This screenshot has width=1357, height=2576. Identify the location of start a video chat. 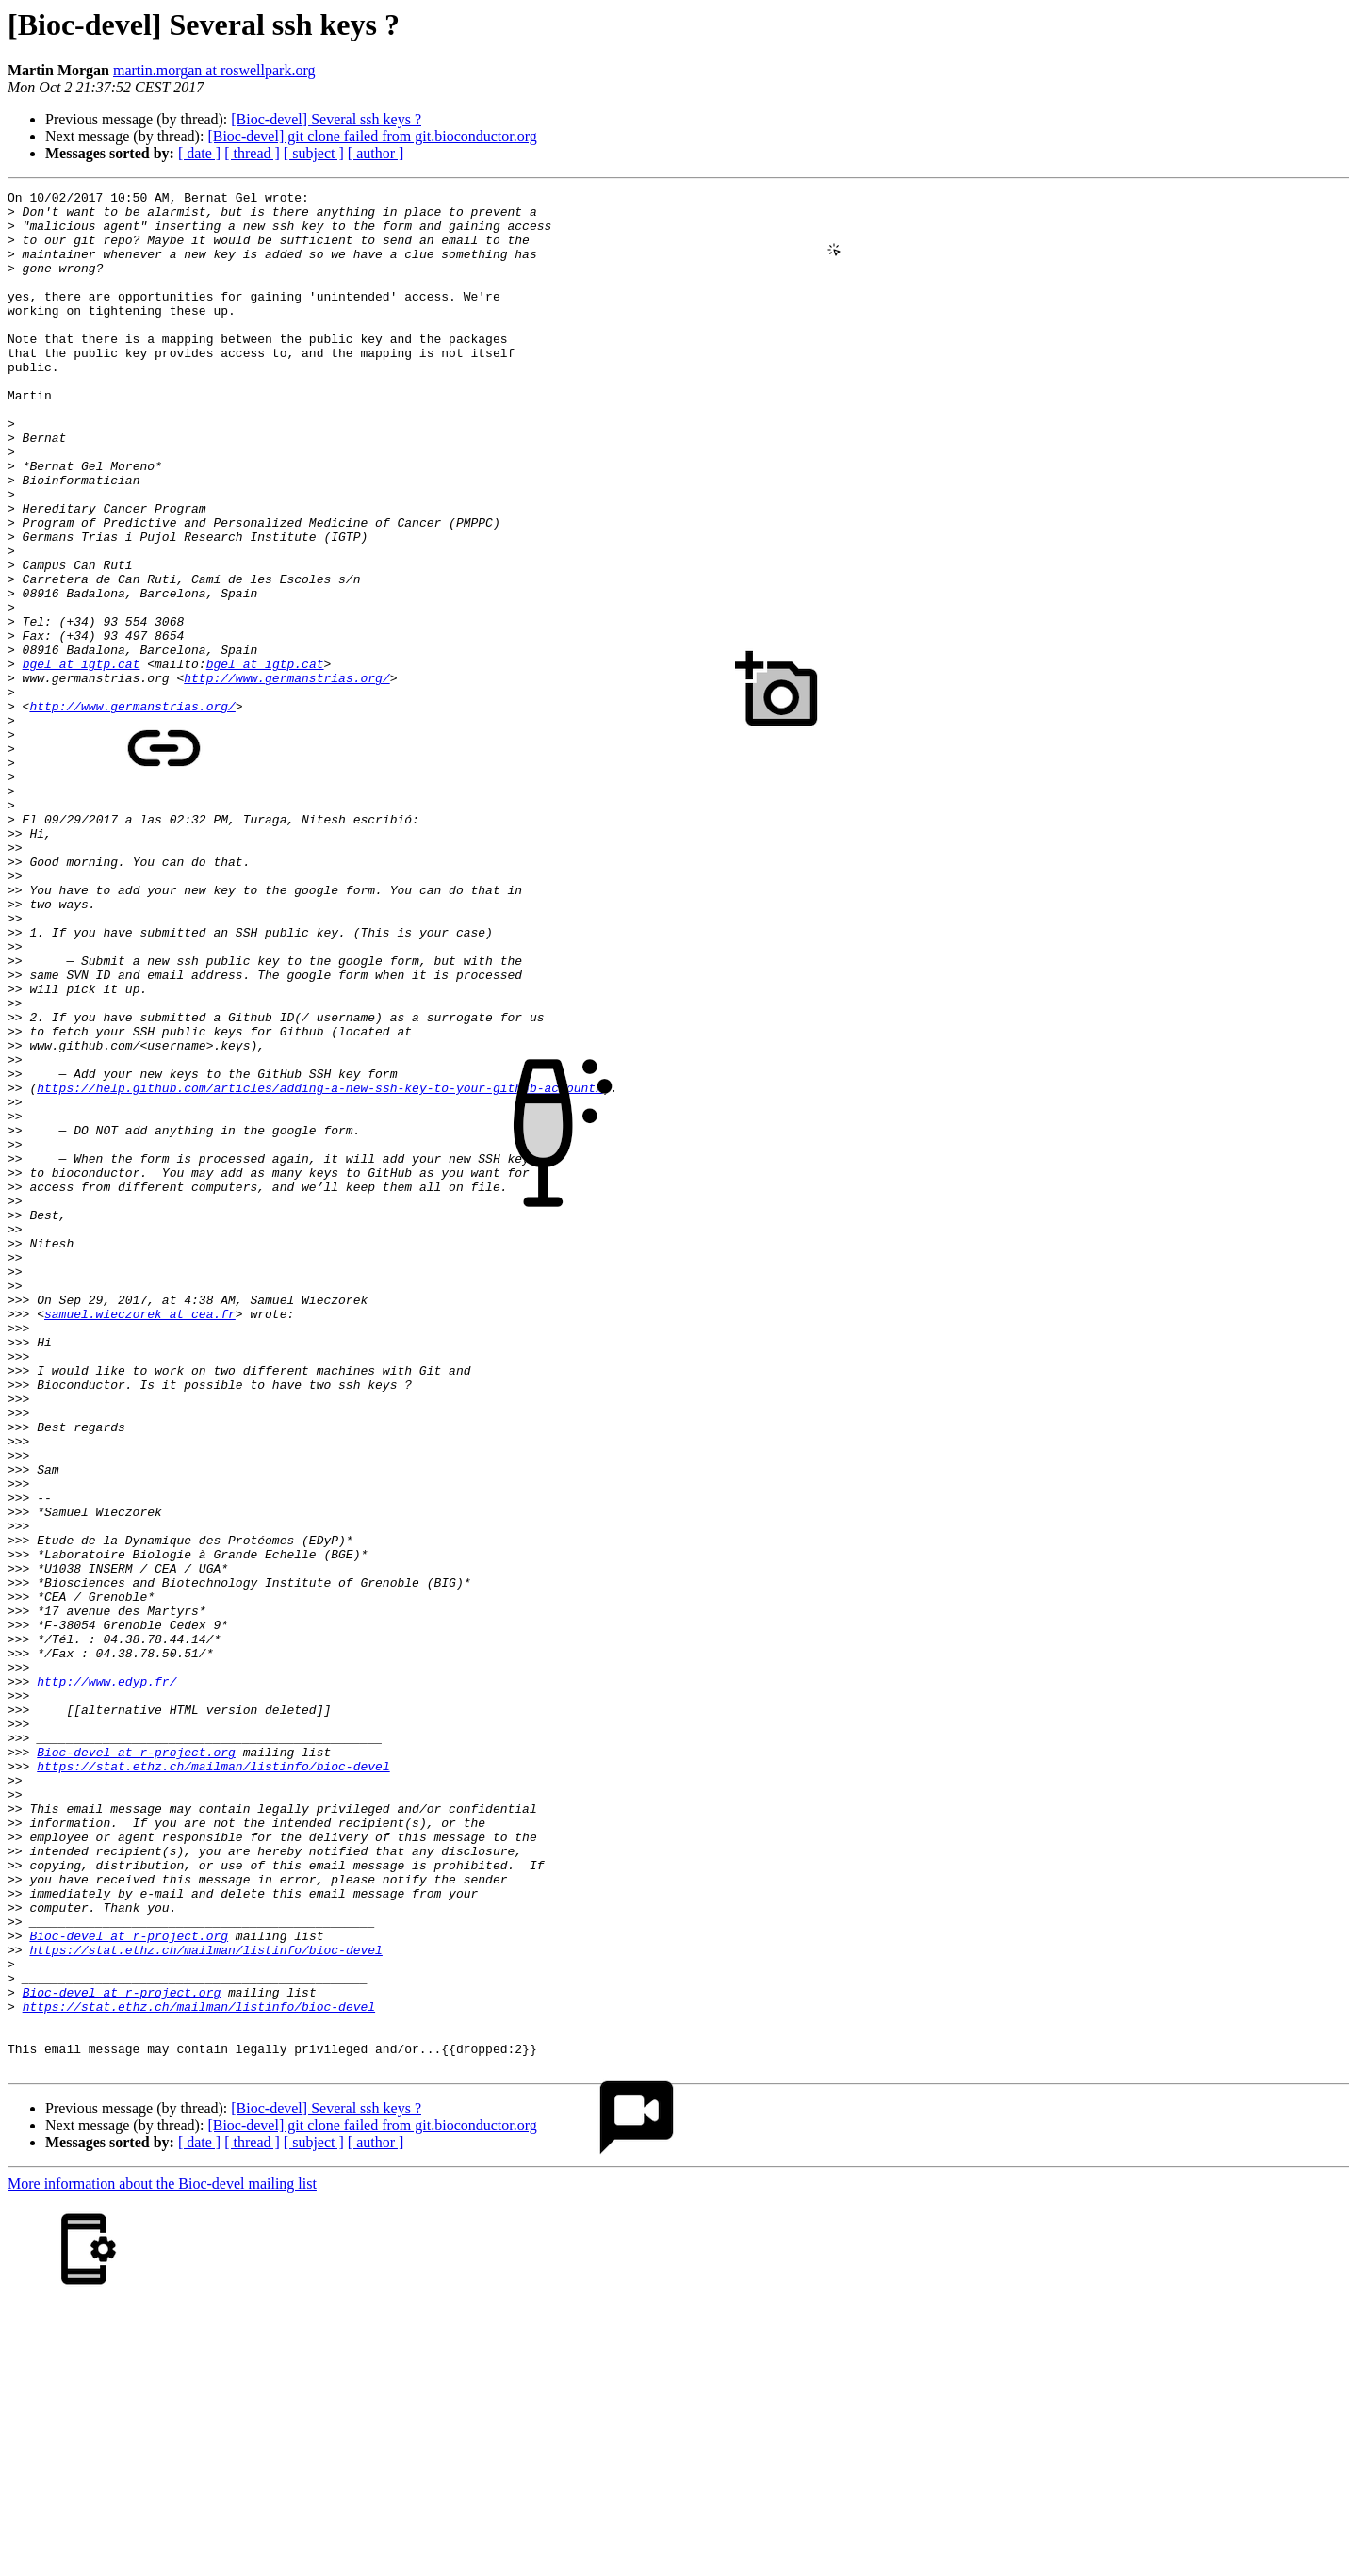
(636, 2117).